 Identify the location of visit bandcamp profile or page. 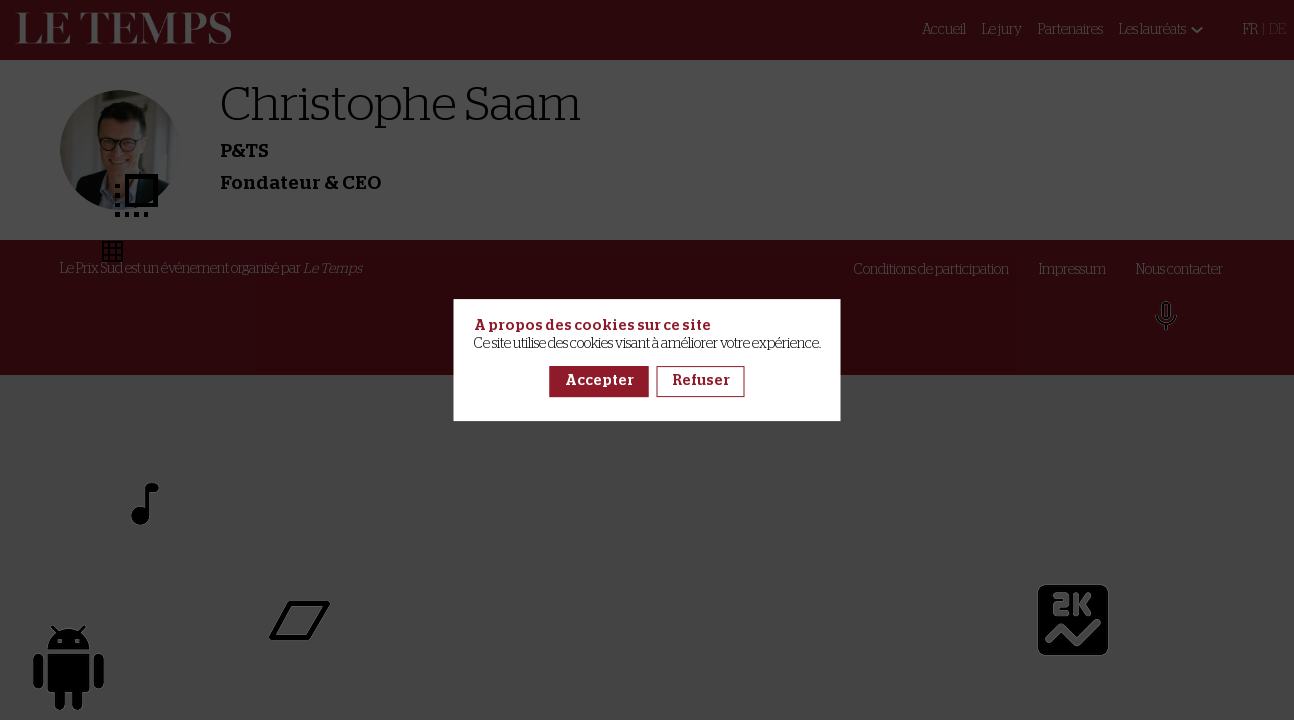
(299, 620).